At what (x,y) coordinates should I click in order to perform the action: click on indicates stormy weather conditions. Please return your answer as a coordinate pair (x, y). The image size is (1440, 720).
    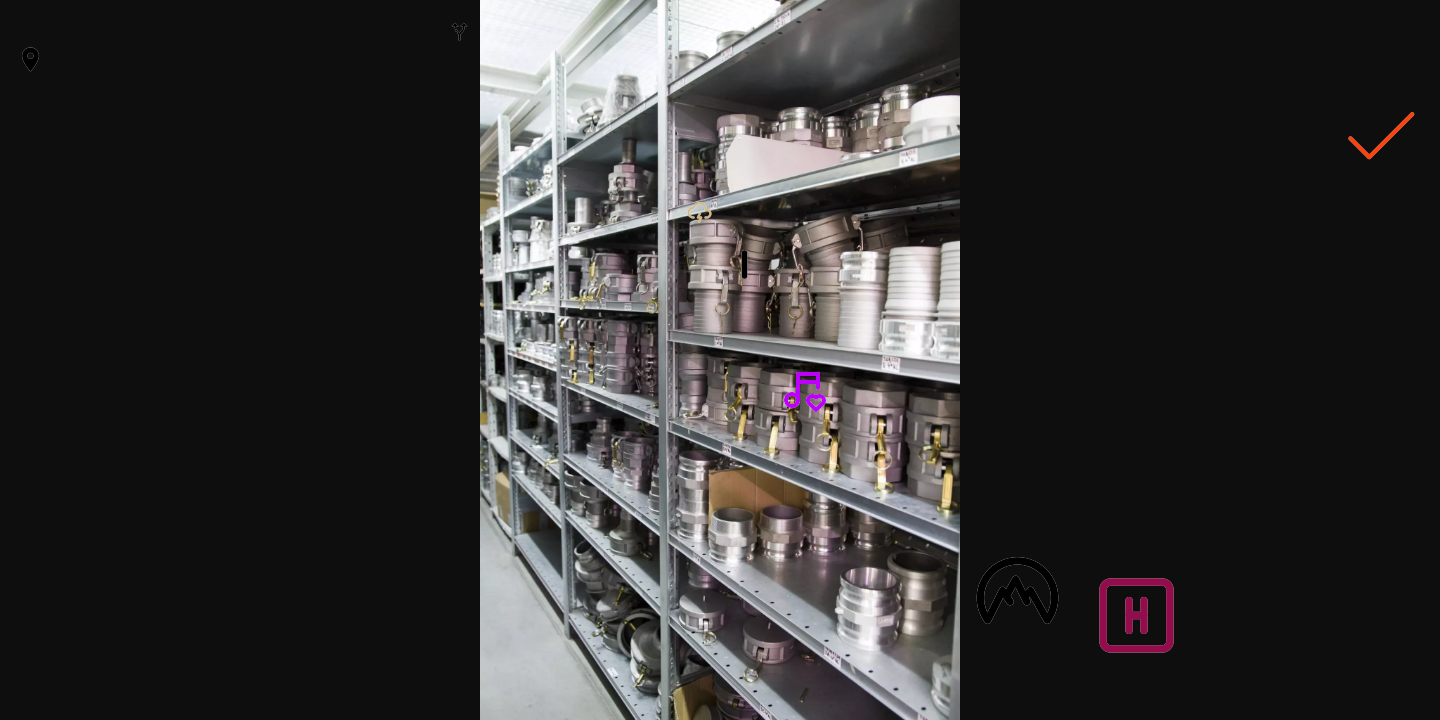
    Looking at the image, I should click on (699, 211).